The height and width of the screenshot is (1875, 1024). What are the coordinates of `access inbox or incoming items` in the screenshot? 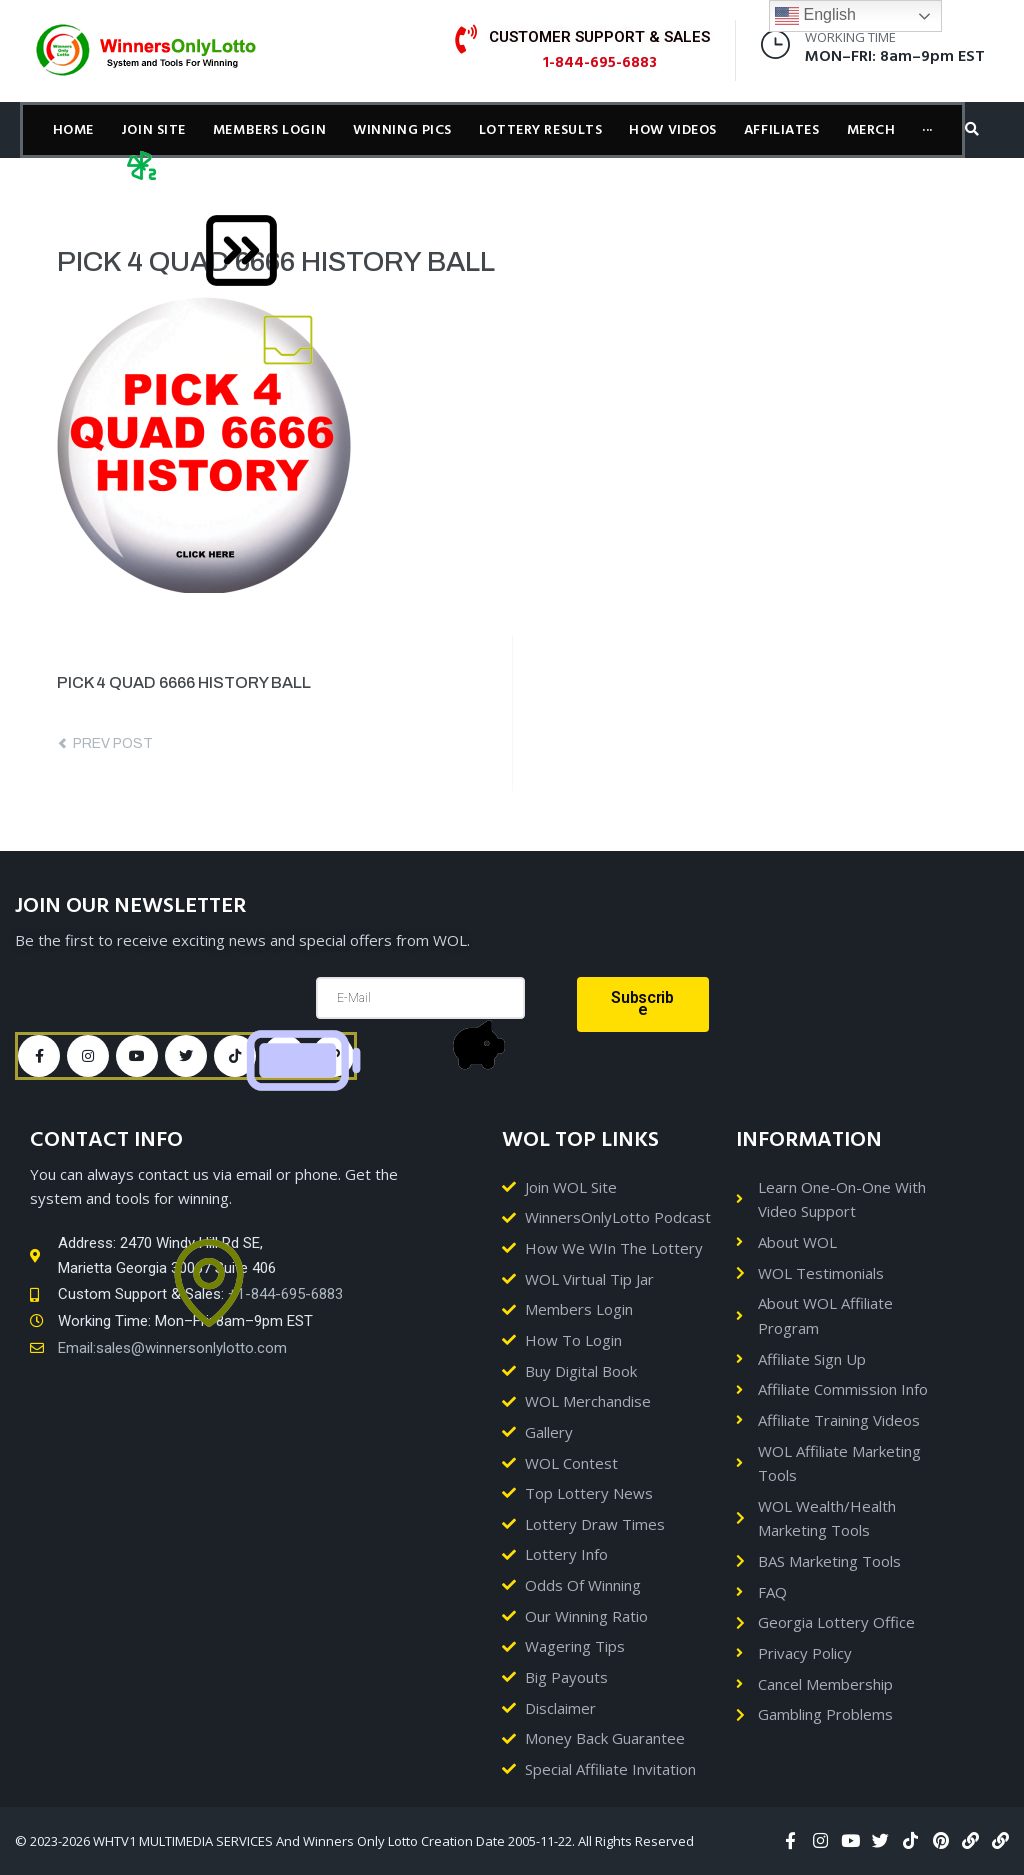 It's located at (288, 340).